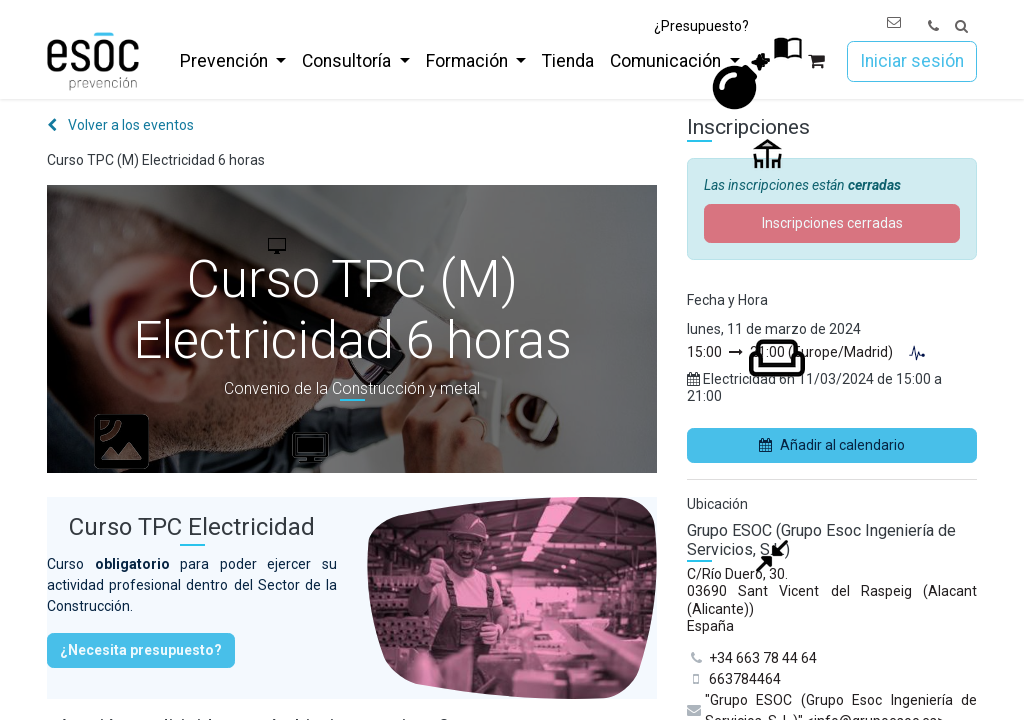  Describe the element at coordinates (277, 246) in the screenshot. I see `switch to desktop view` at that location.